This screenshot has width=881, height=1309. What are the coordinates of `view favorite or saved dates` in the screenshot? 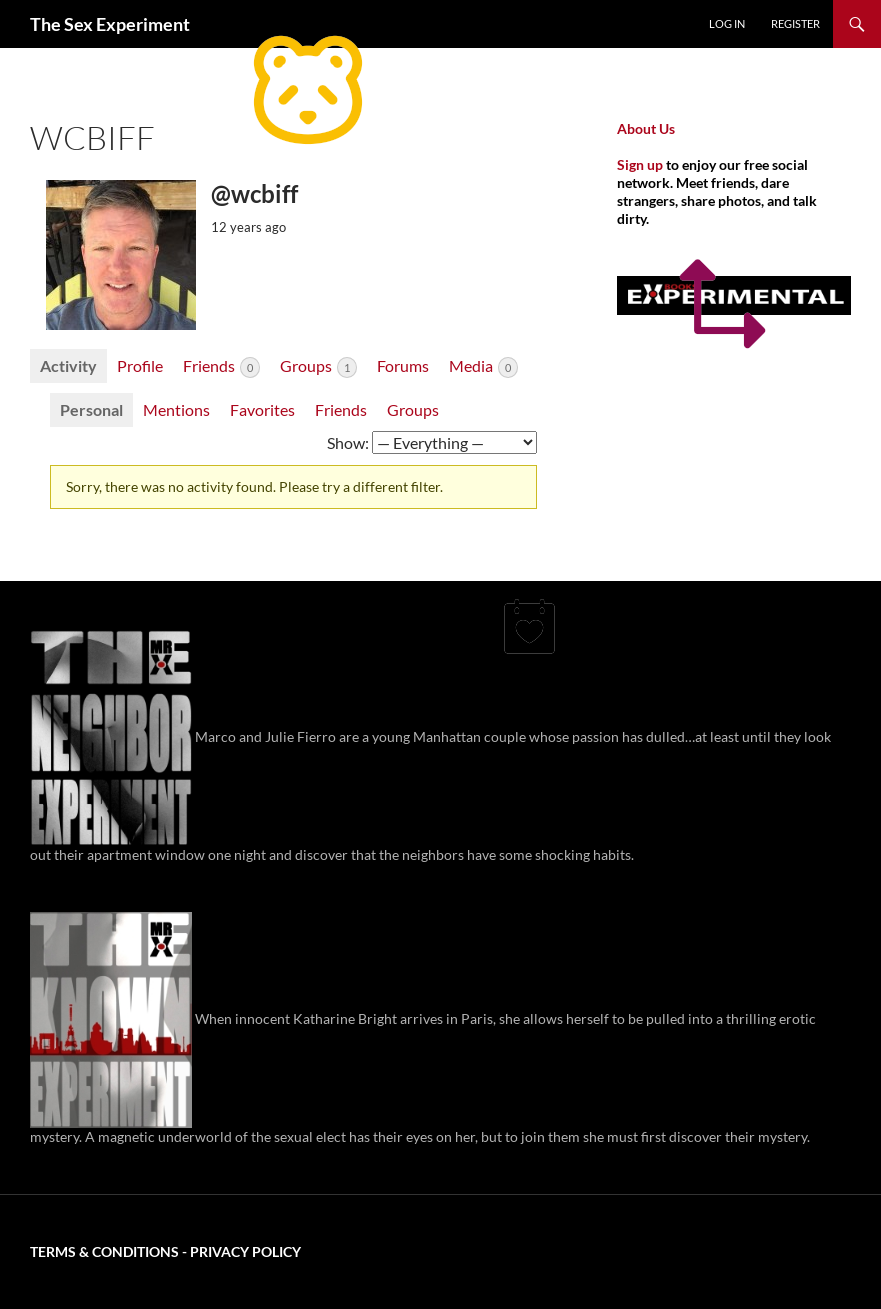 It's located at (529, 628).